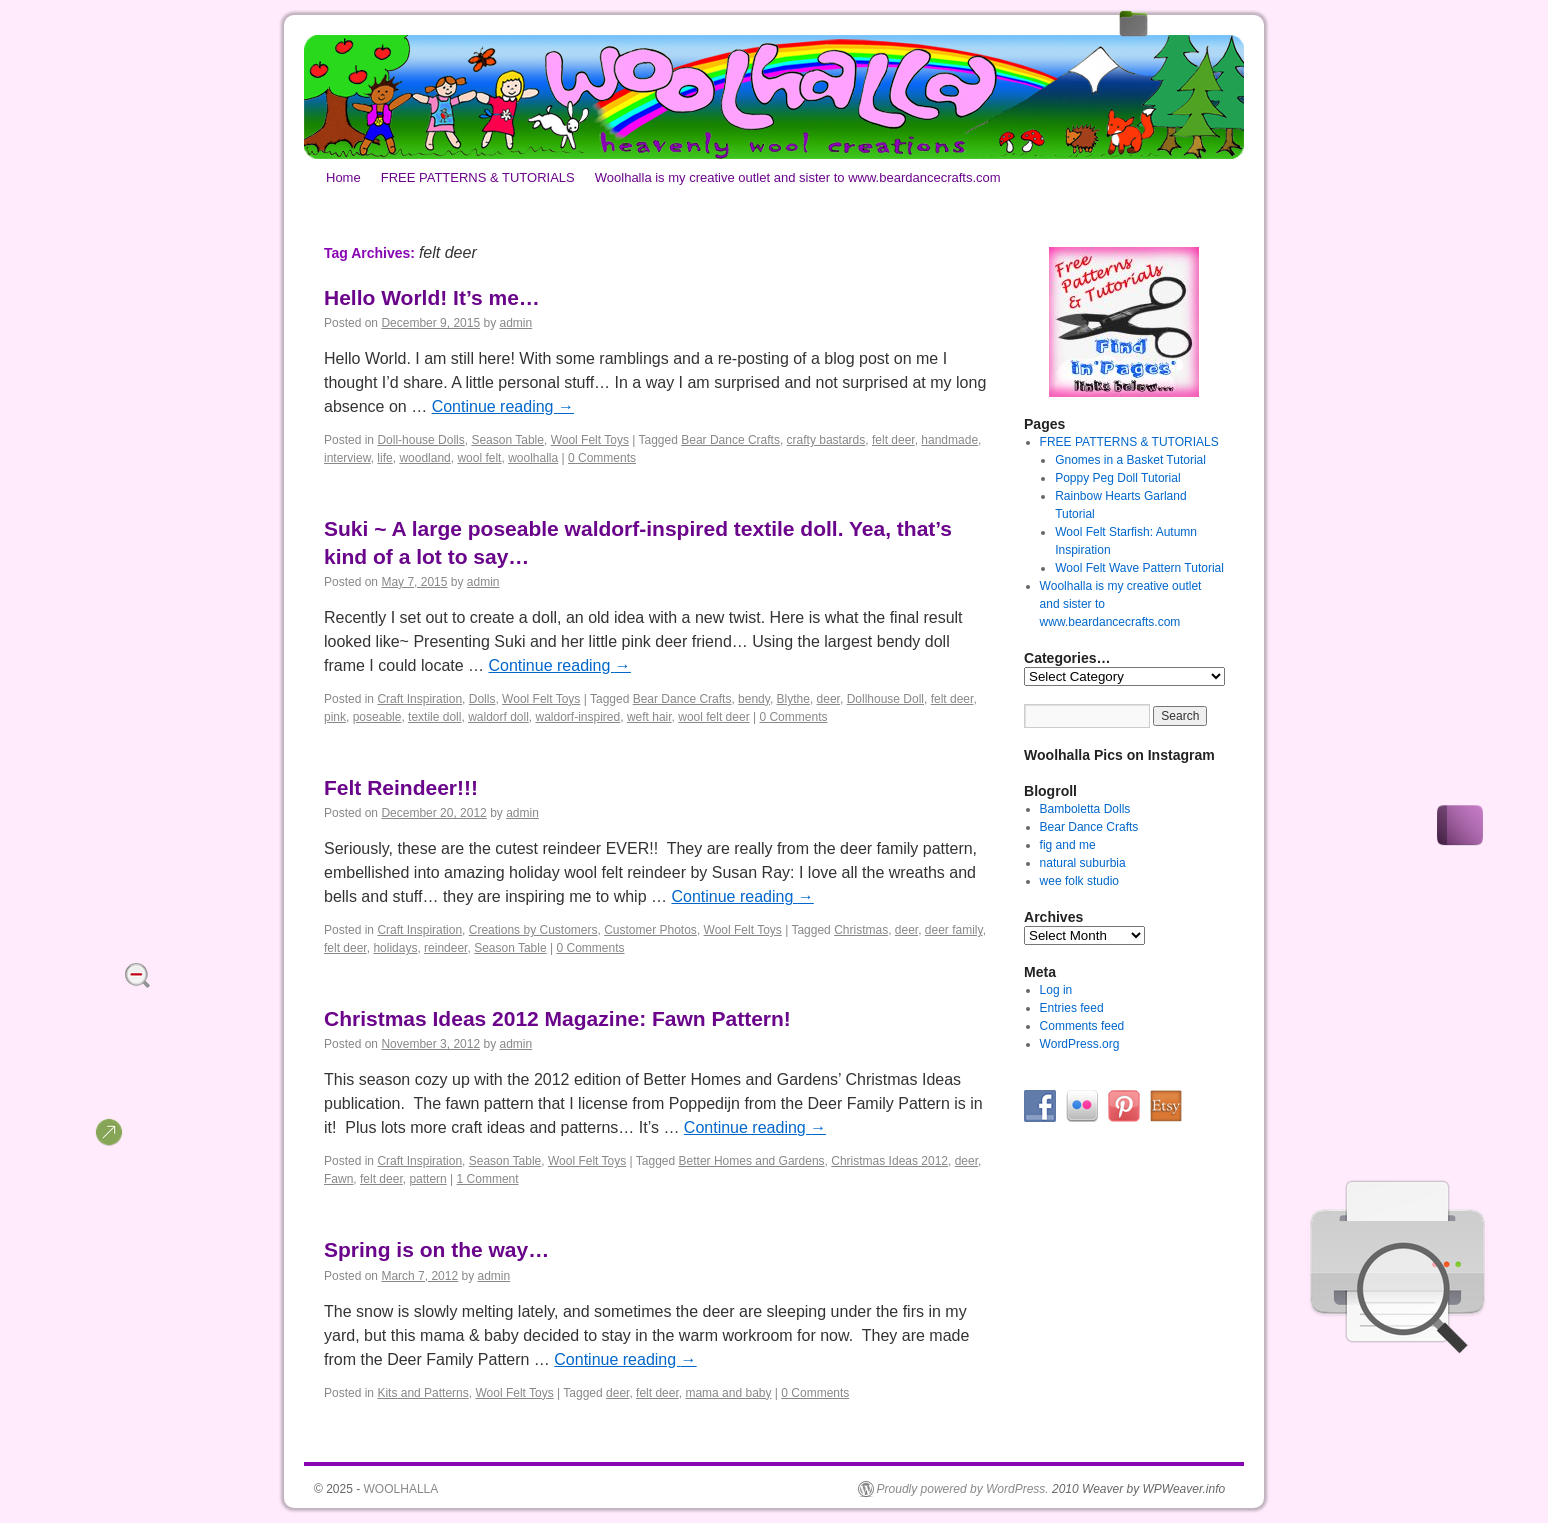 The height and width of the screenshot is (1523, 1548). I want to click on access desktop folder, so click(1460, 824).